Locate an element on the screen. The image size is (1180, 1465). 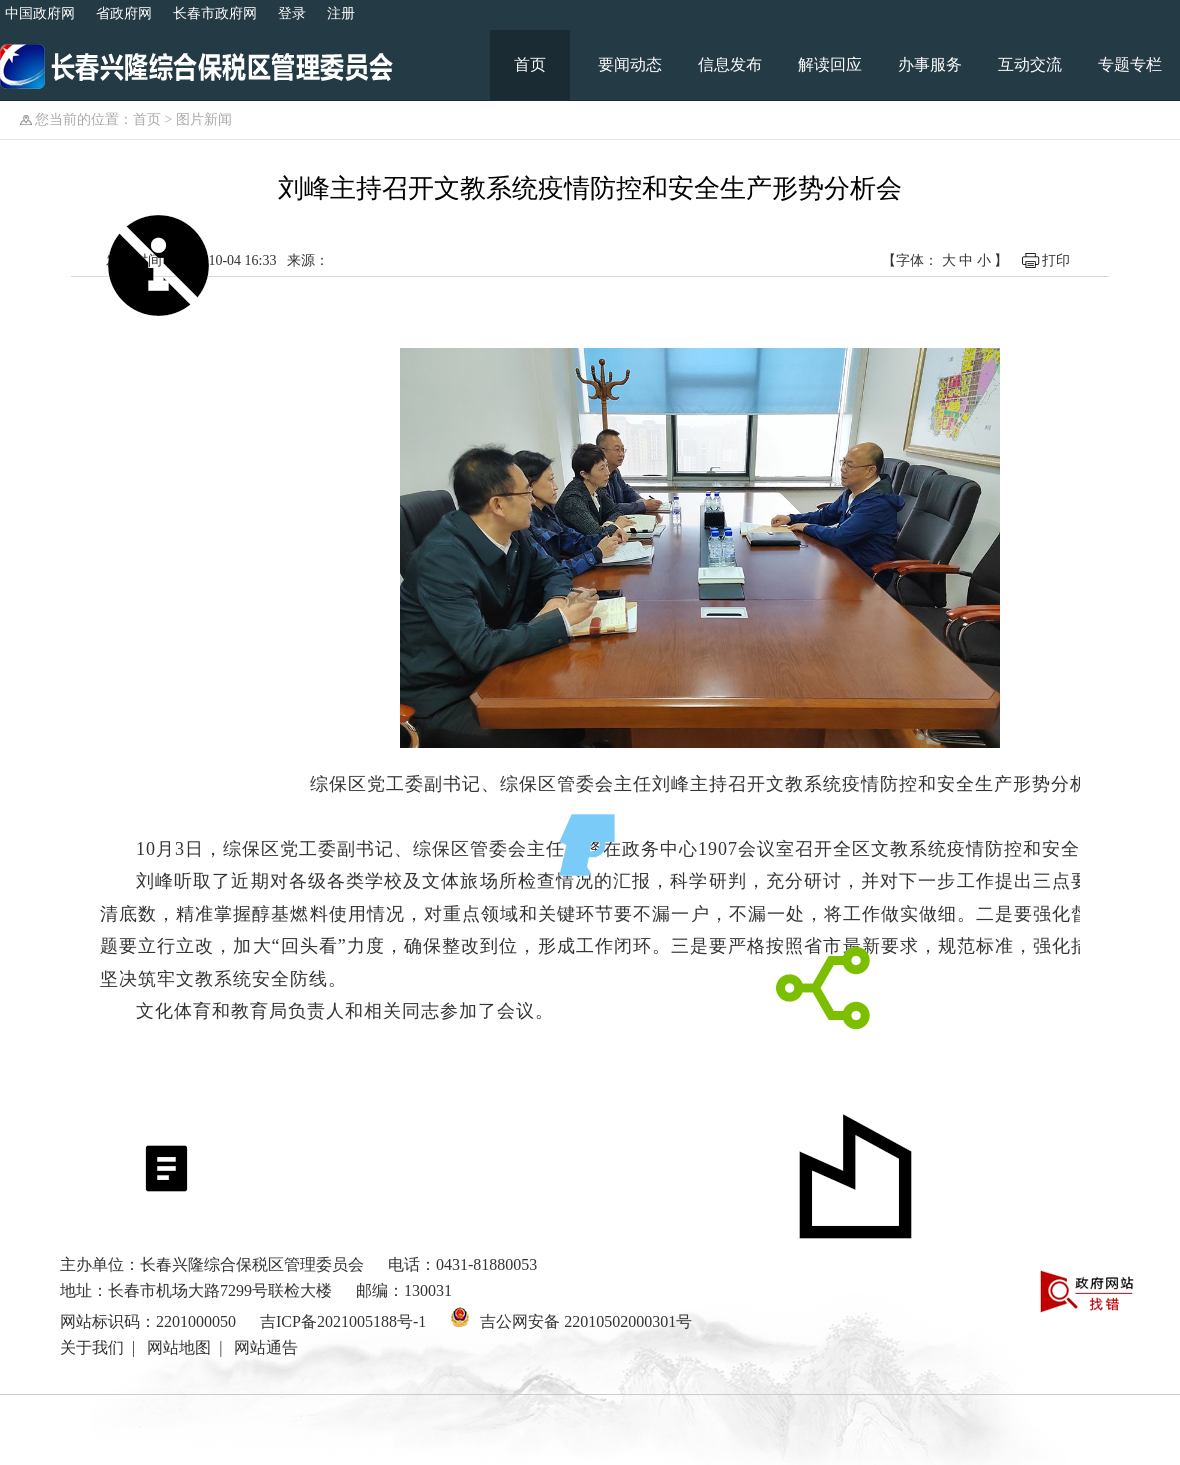
view document list or file directory is located at coordinates (166, 1168).